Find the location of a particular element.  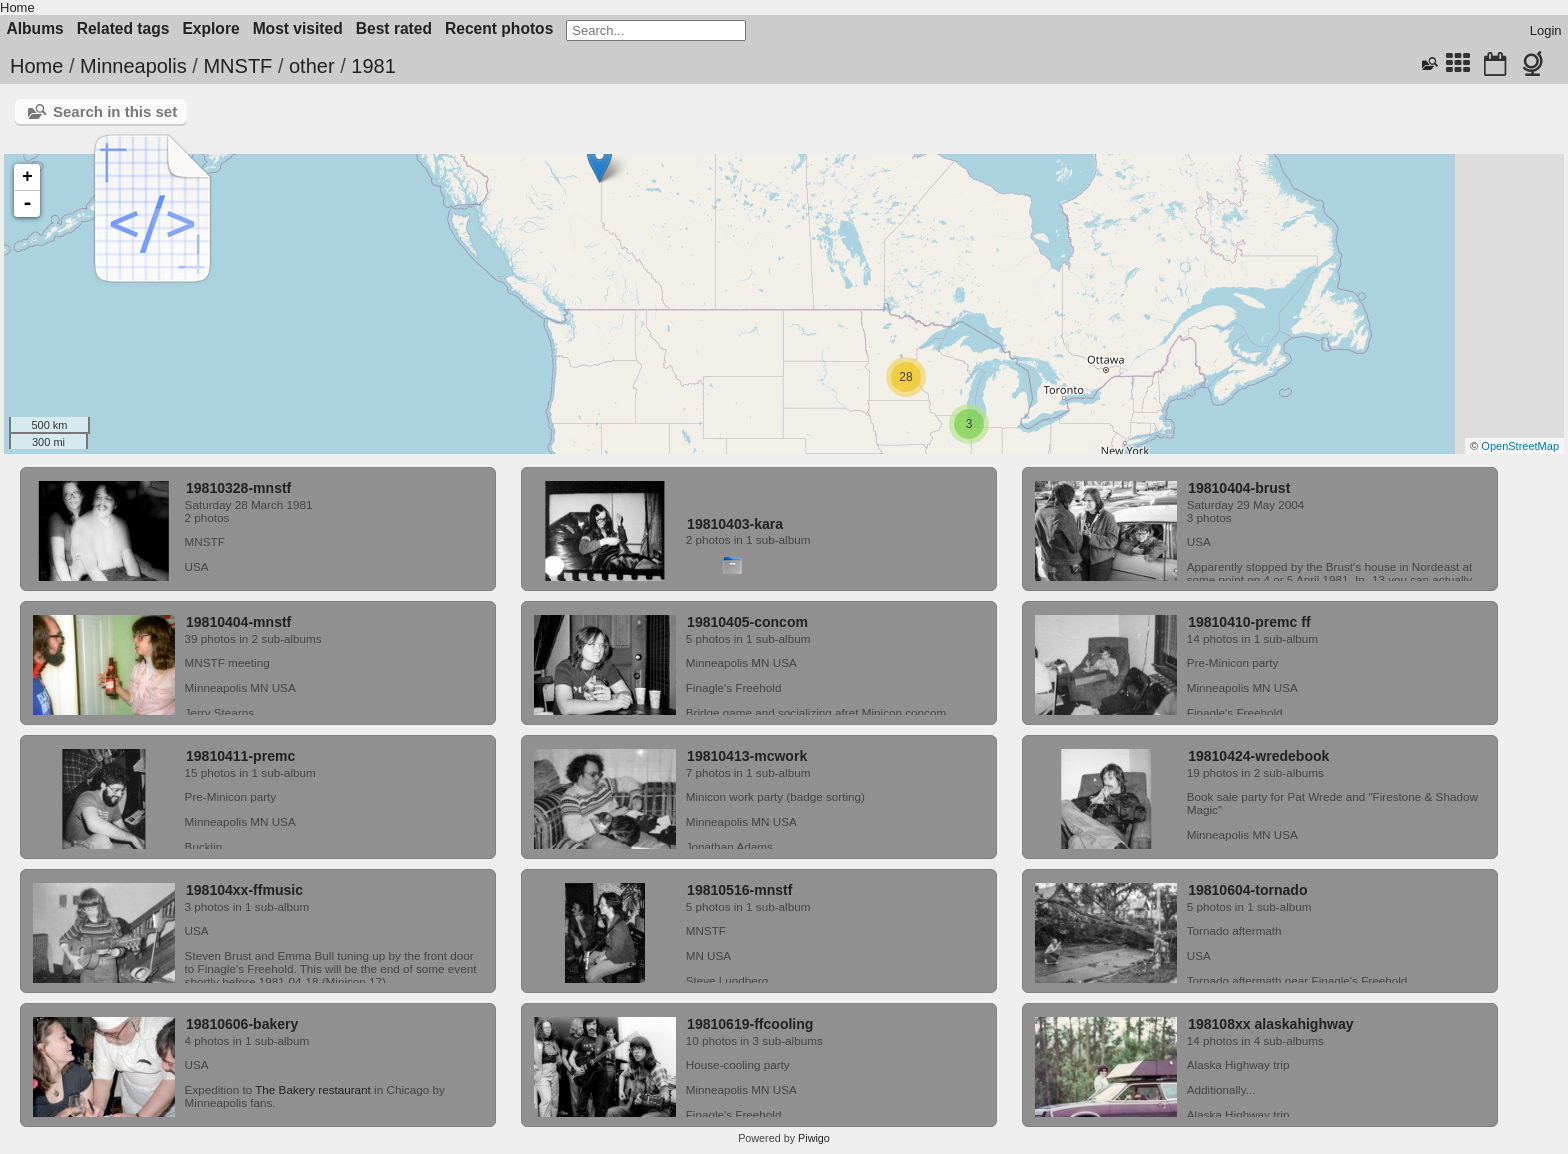

open the file manager application is located at coordinates (732, 565).